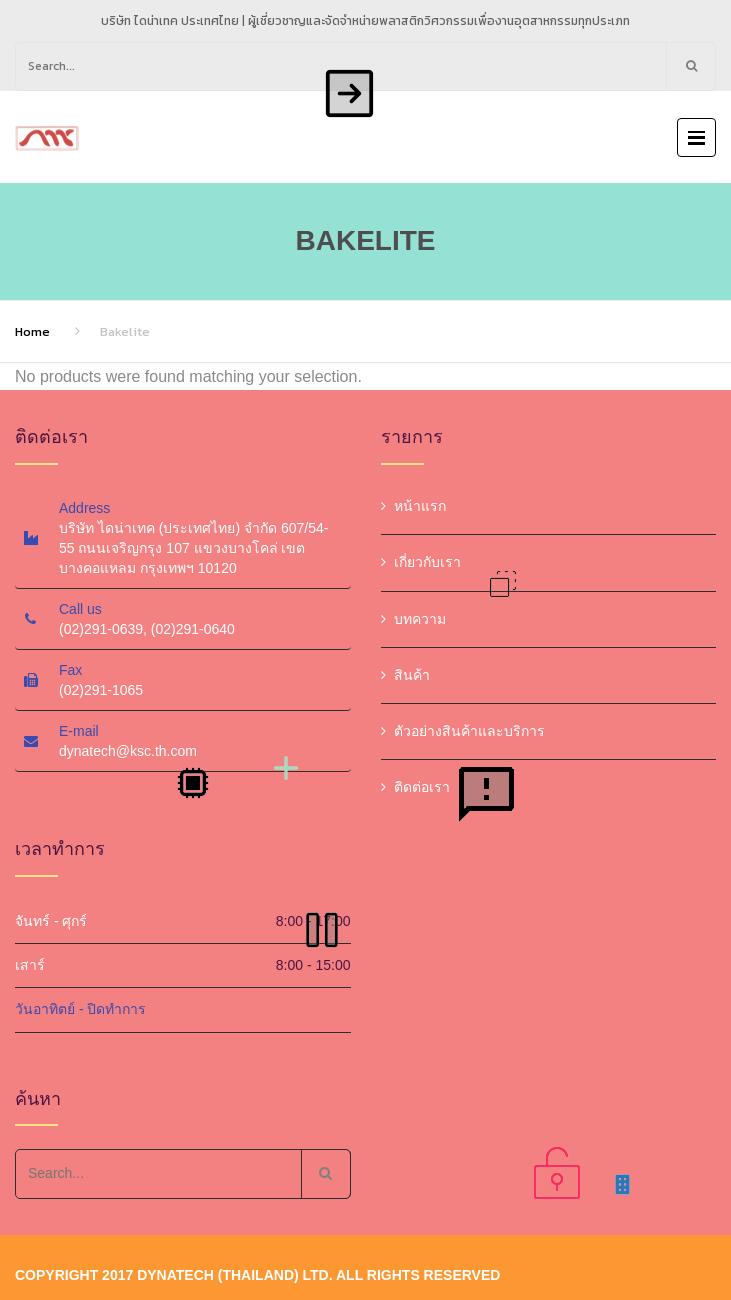 The height and width of the screenshot is (1300, 731). What do you see at coordinates (349, 93) in the screenshot?
I see `proceed to the next step or screen` at bounding box center [349, 93].